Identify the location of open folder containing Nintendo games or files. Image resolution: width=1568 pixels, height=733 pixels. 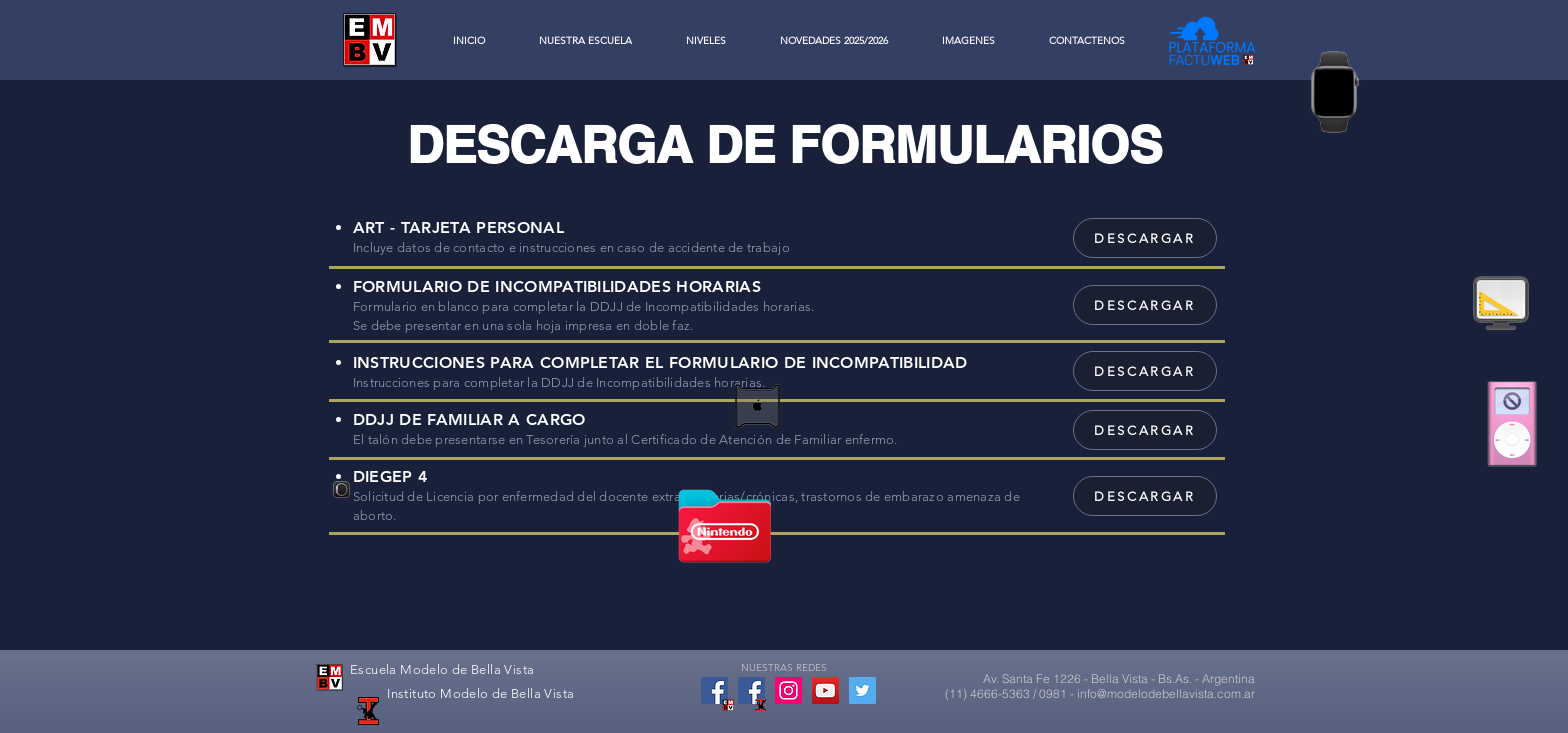
(724, 528).